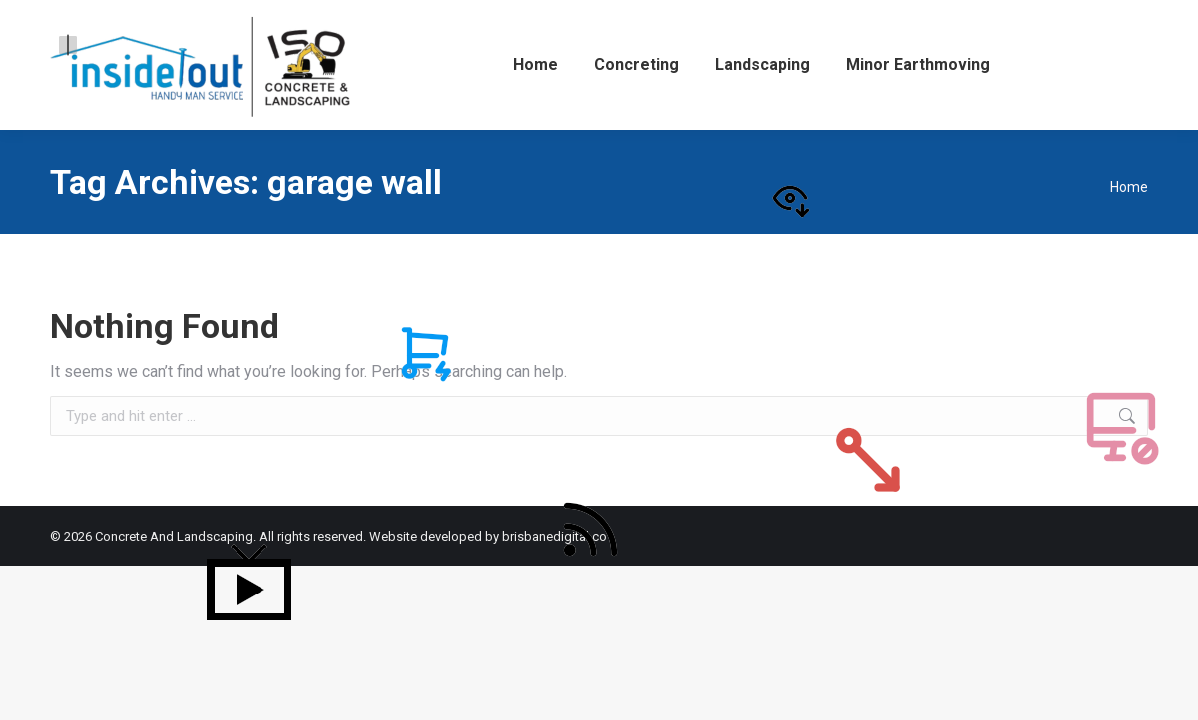 This screenshot has height=720, width=1198. Describe the element at coordinates (249, 582) in the screenshot. I see `watch live television or streaming content` at that location.